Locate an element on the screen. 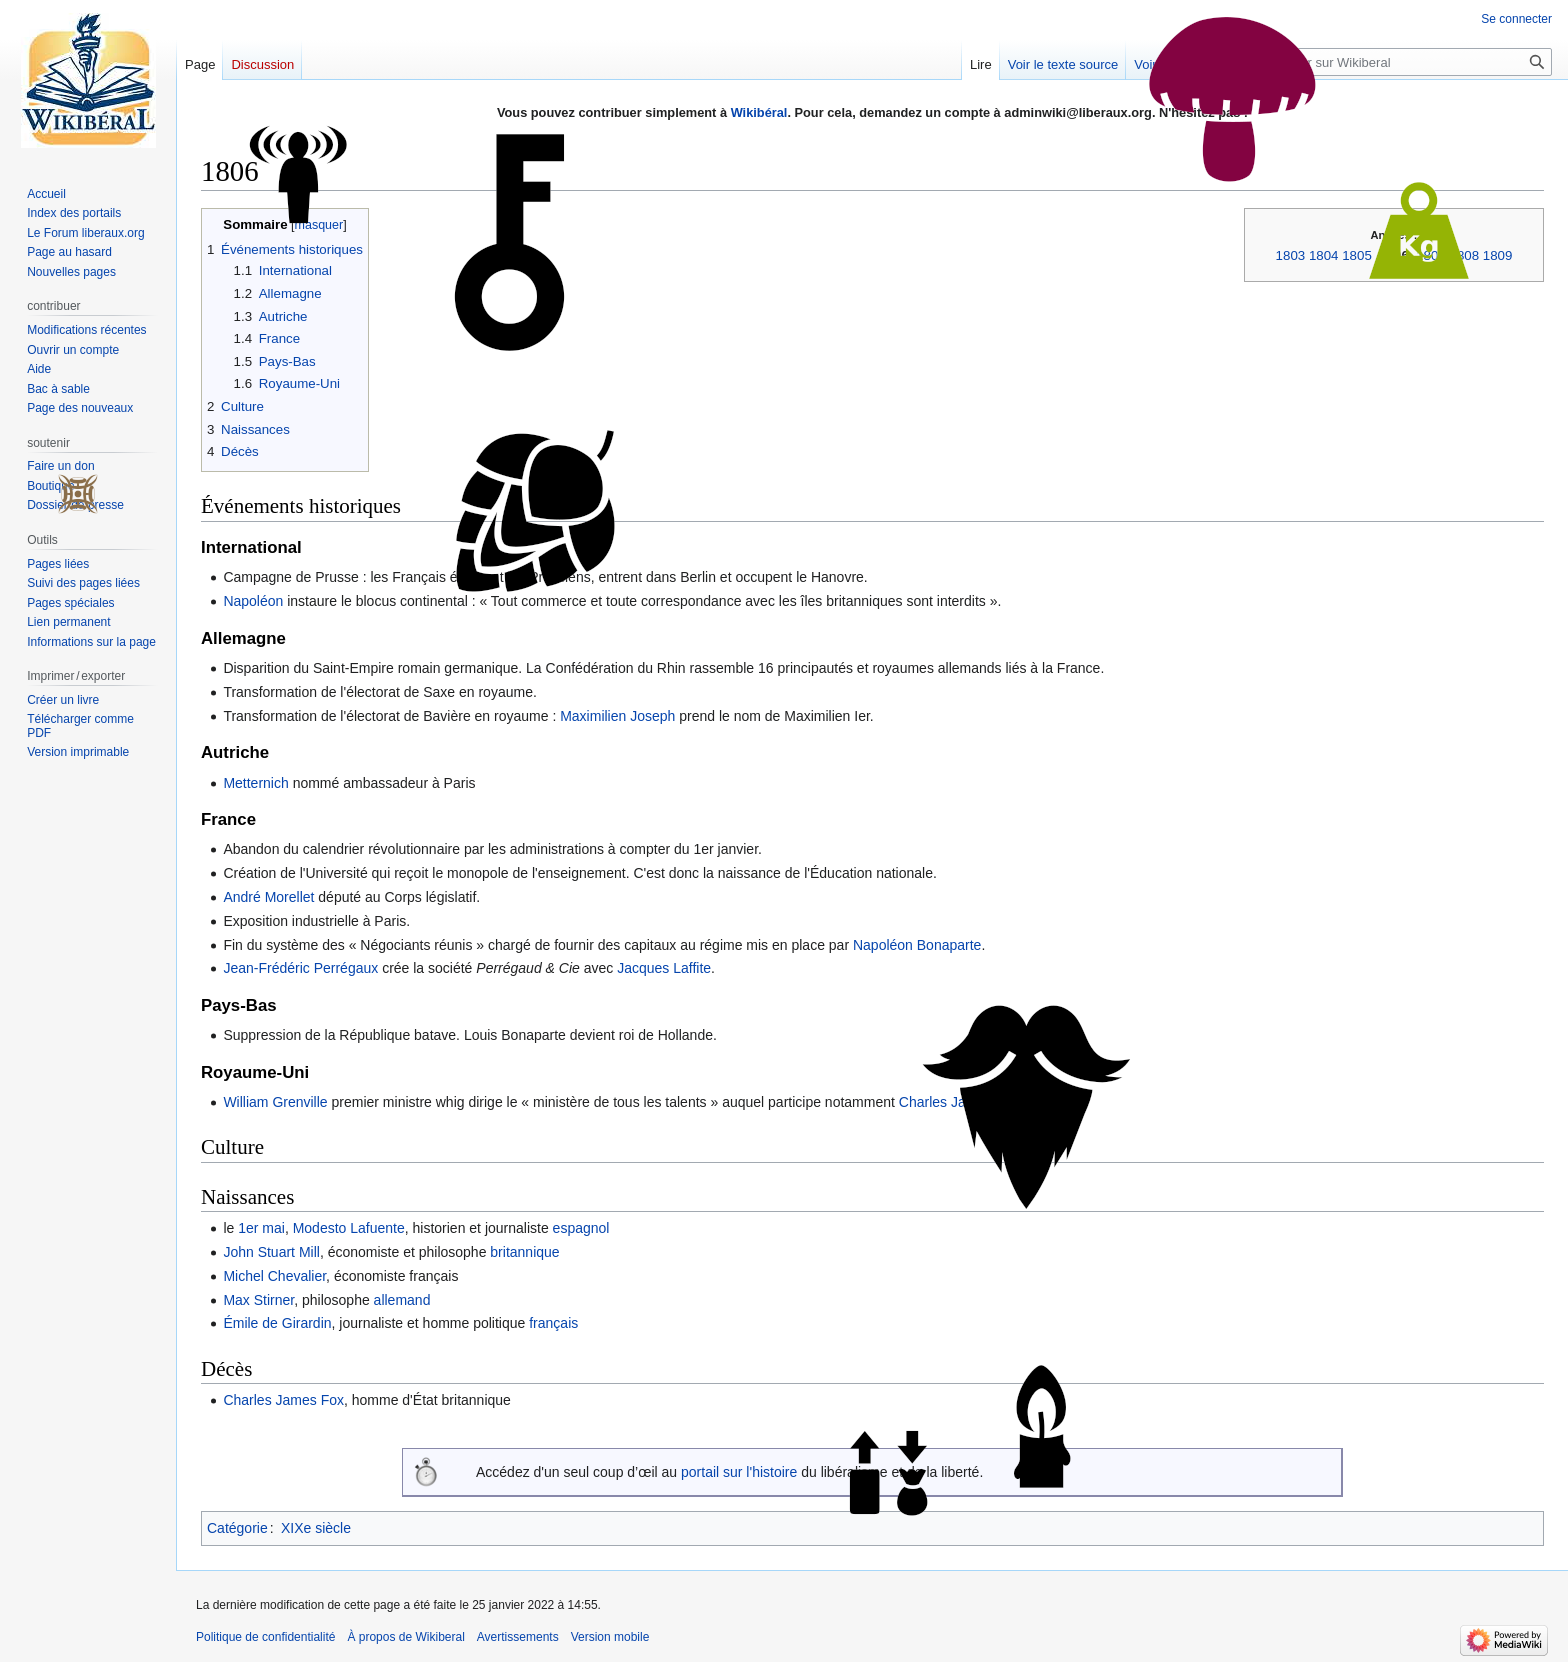  sell or trade a card from your inventory is located at coordinates (888, 1472).